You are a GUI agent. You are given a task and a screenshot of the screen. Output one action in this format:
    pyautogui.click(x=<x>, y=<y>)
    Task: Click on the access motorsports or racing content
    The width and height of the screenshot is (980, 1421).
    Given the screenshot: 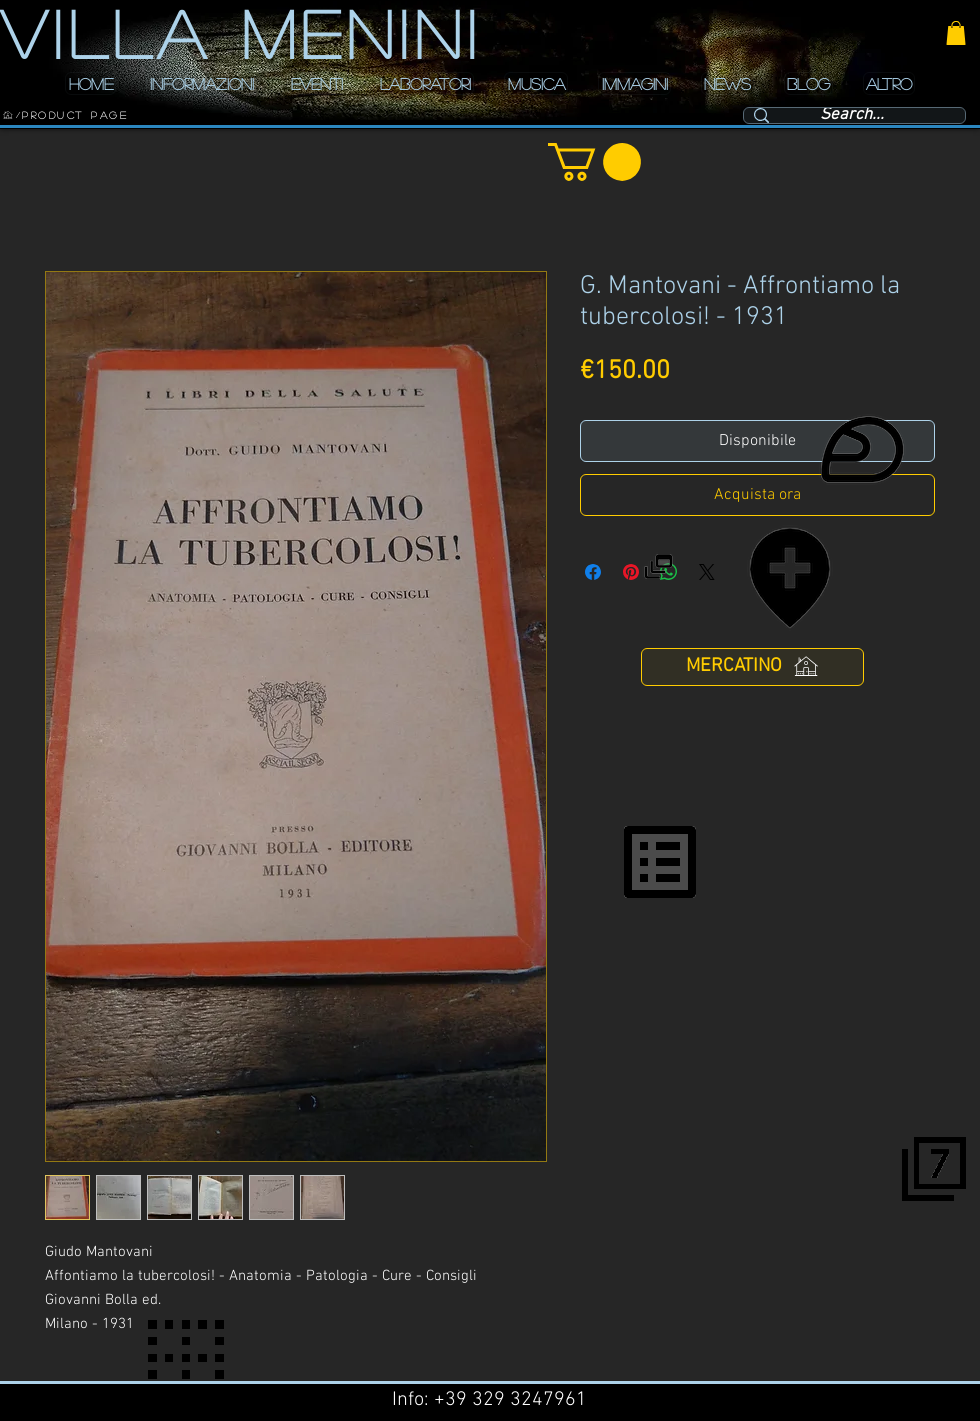 What is the action you would take?
    pyautogui.click(x=862, y=449)
    